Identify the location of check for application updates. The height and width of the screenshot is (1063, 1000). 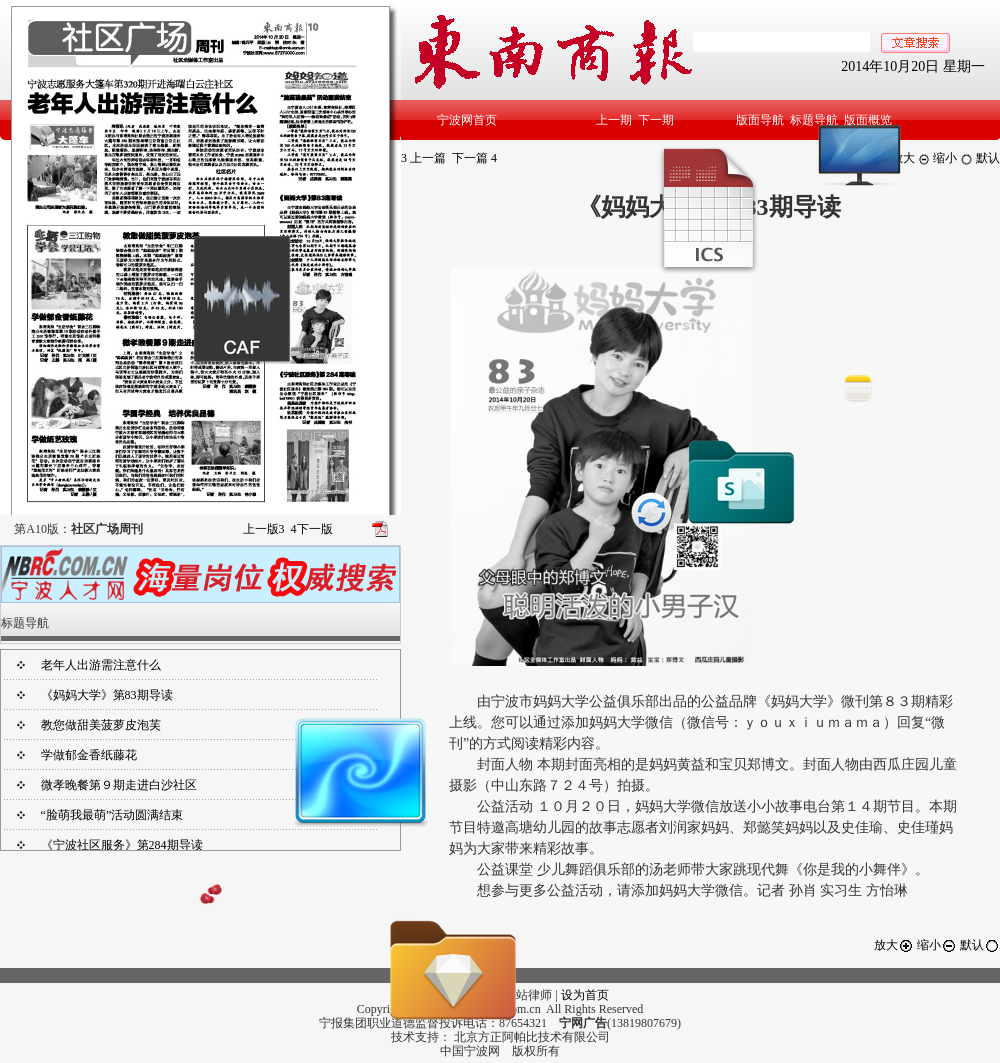
(651, 512).